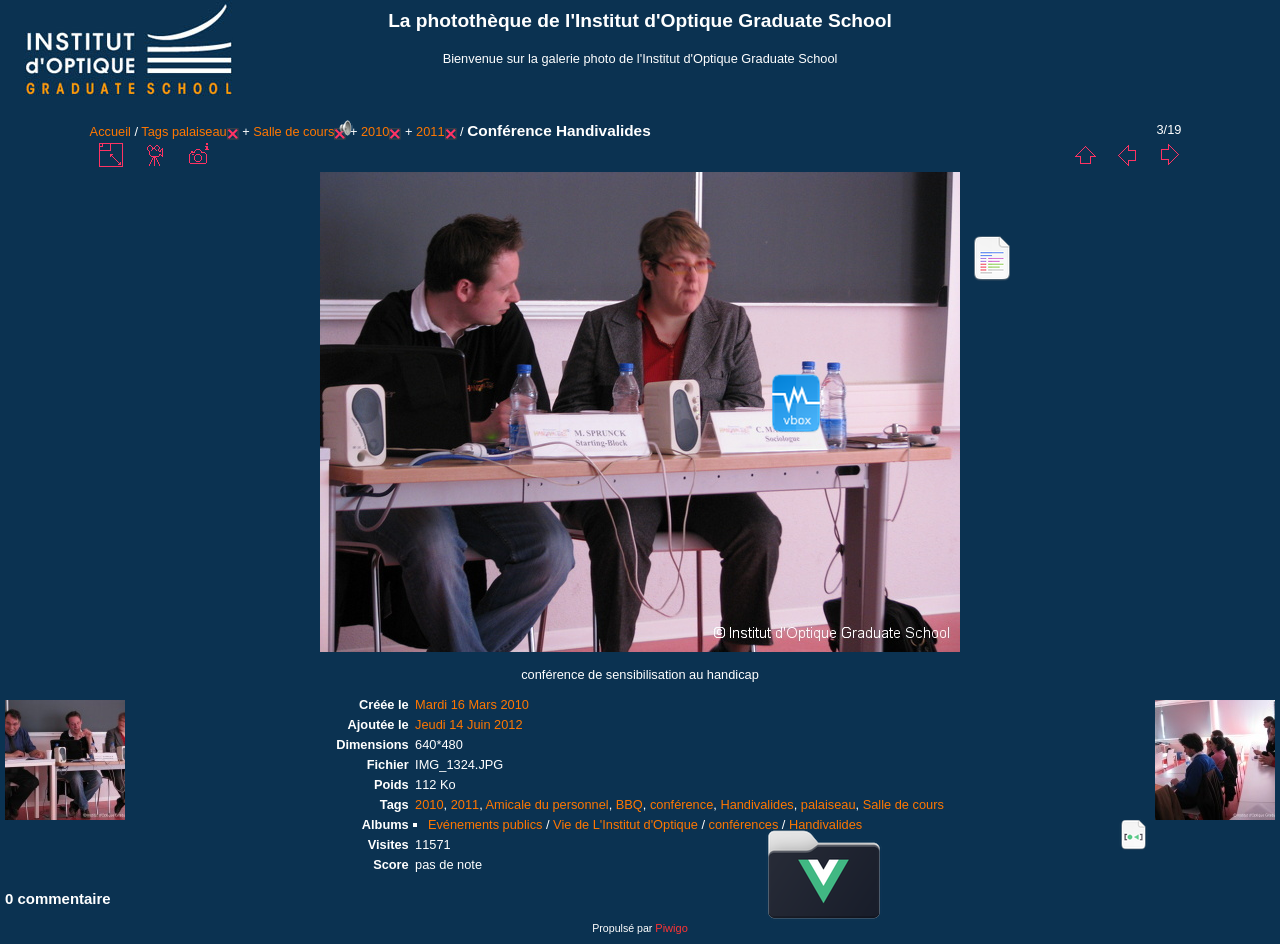 The image size is (1280, 944). Describe the element at coordinates (347, 128) in the screenshot. I see `indicates audio is set to low volume` at that location.